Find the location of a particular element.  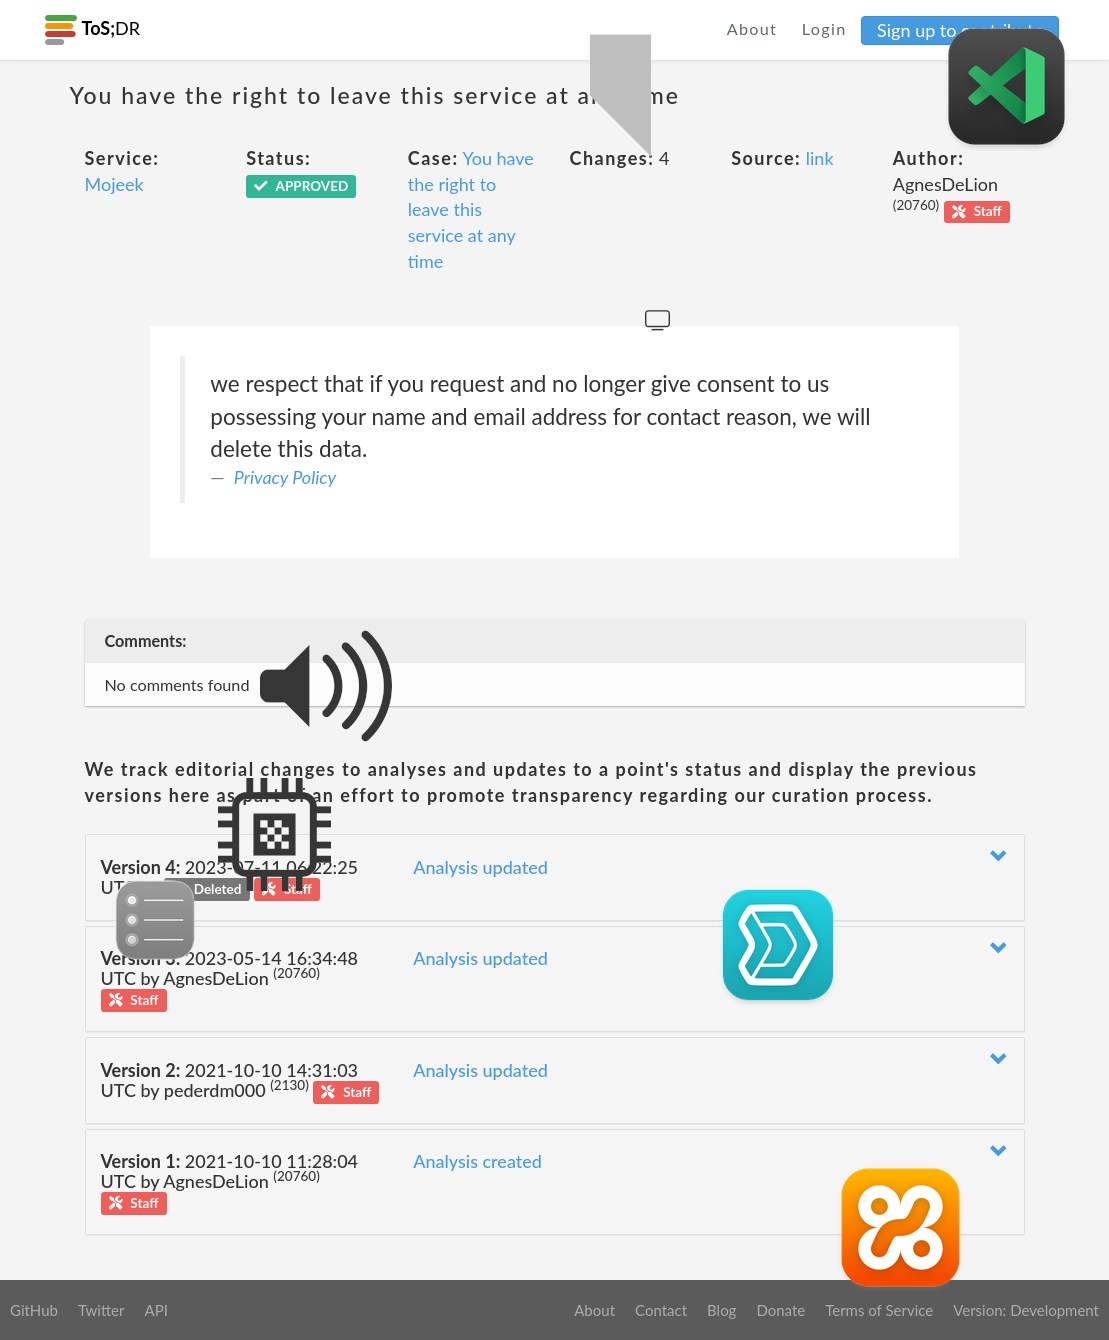

launch xampp local server application is located at coordinates (900, 1227).